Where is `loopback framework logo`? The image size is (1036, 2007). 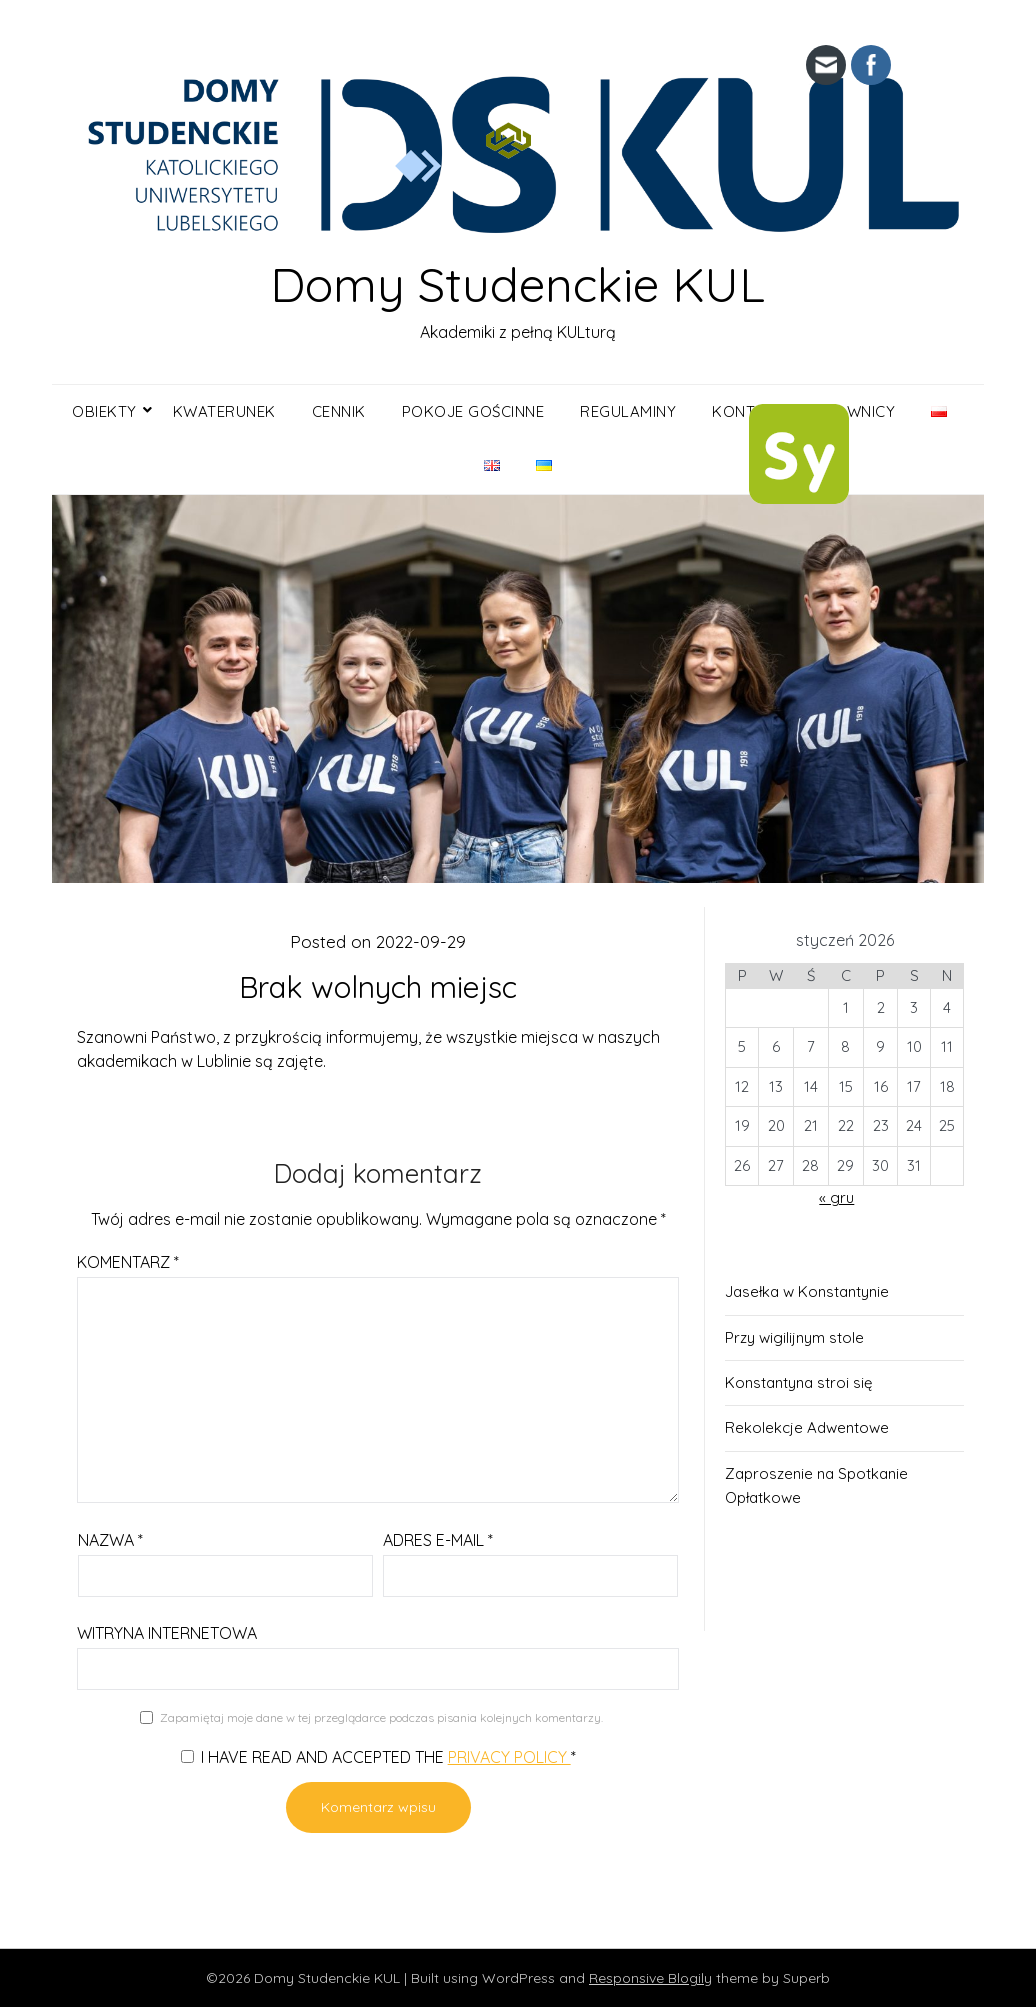 loopback framework logo is located at coordinates (508, 140).